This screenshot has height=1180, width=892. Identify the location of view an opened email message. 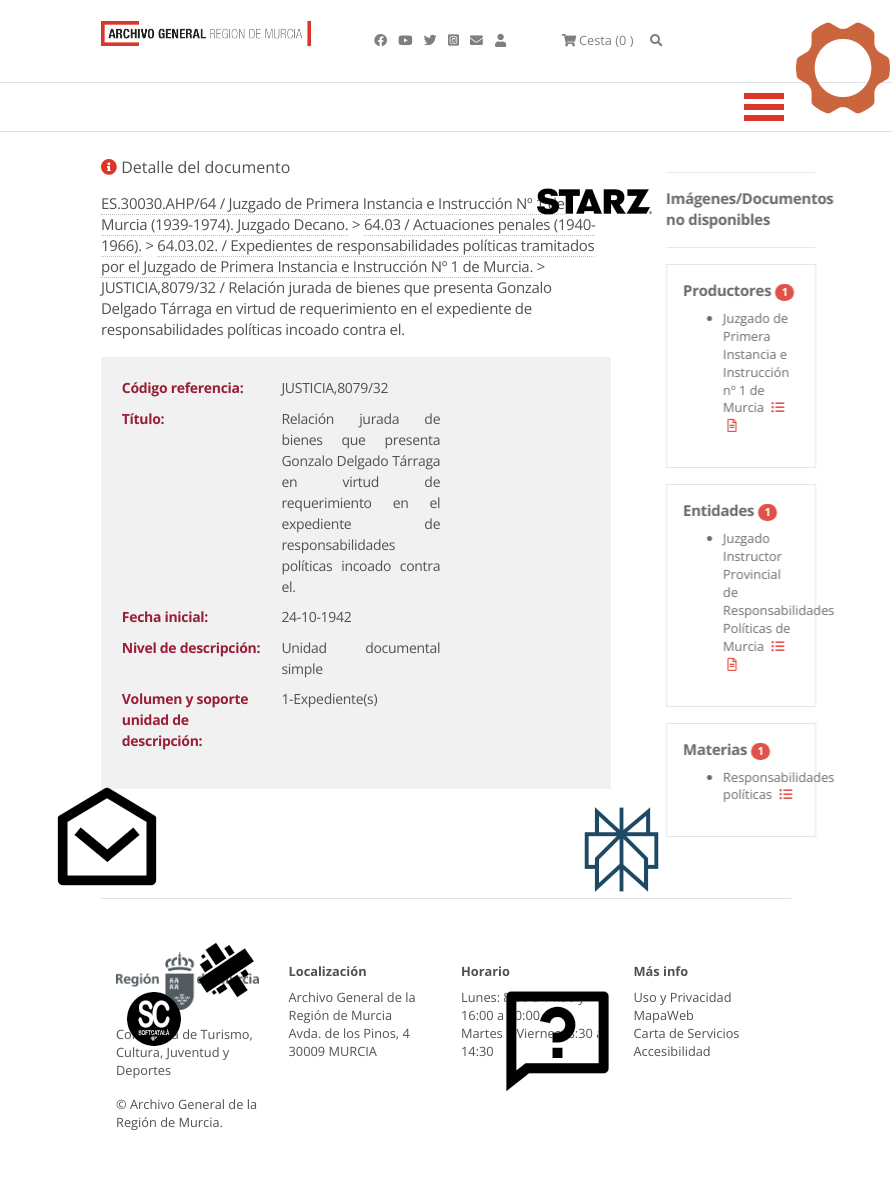
(107, 841).